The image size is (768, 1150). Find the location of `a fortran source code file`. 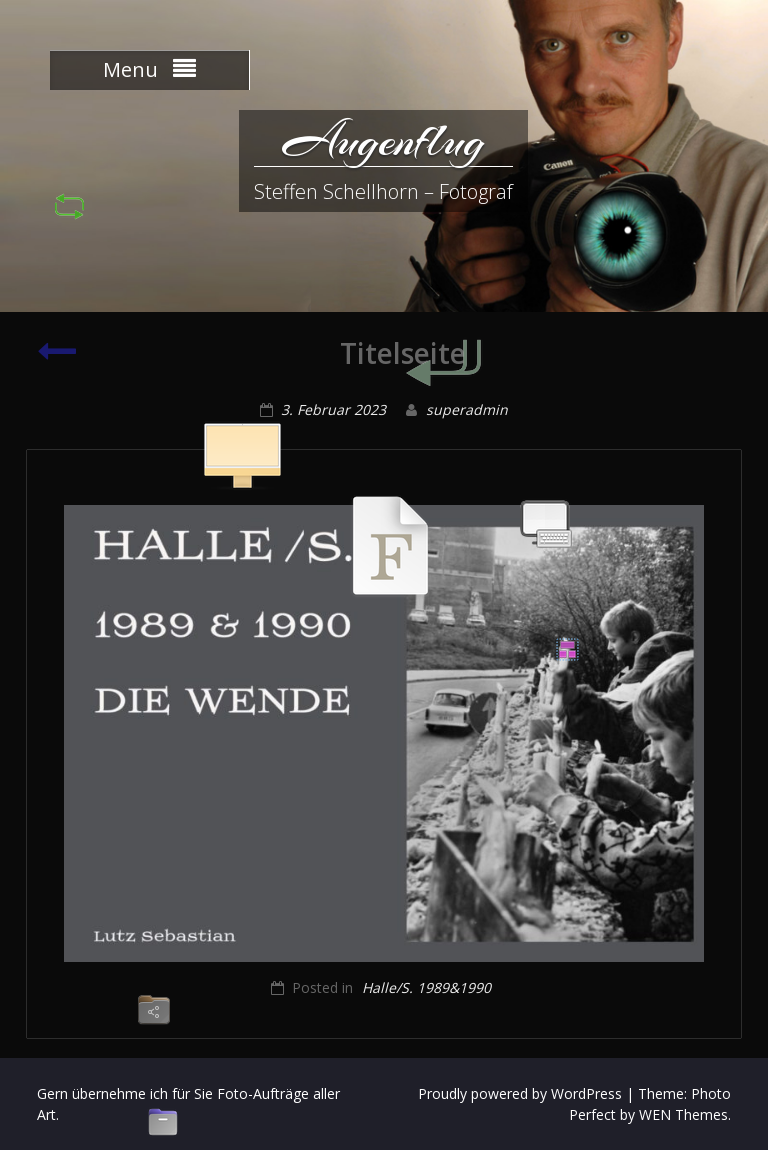

a fortran source code file is located at coordinates (390, 547).